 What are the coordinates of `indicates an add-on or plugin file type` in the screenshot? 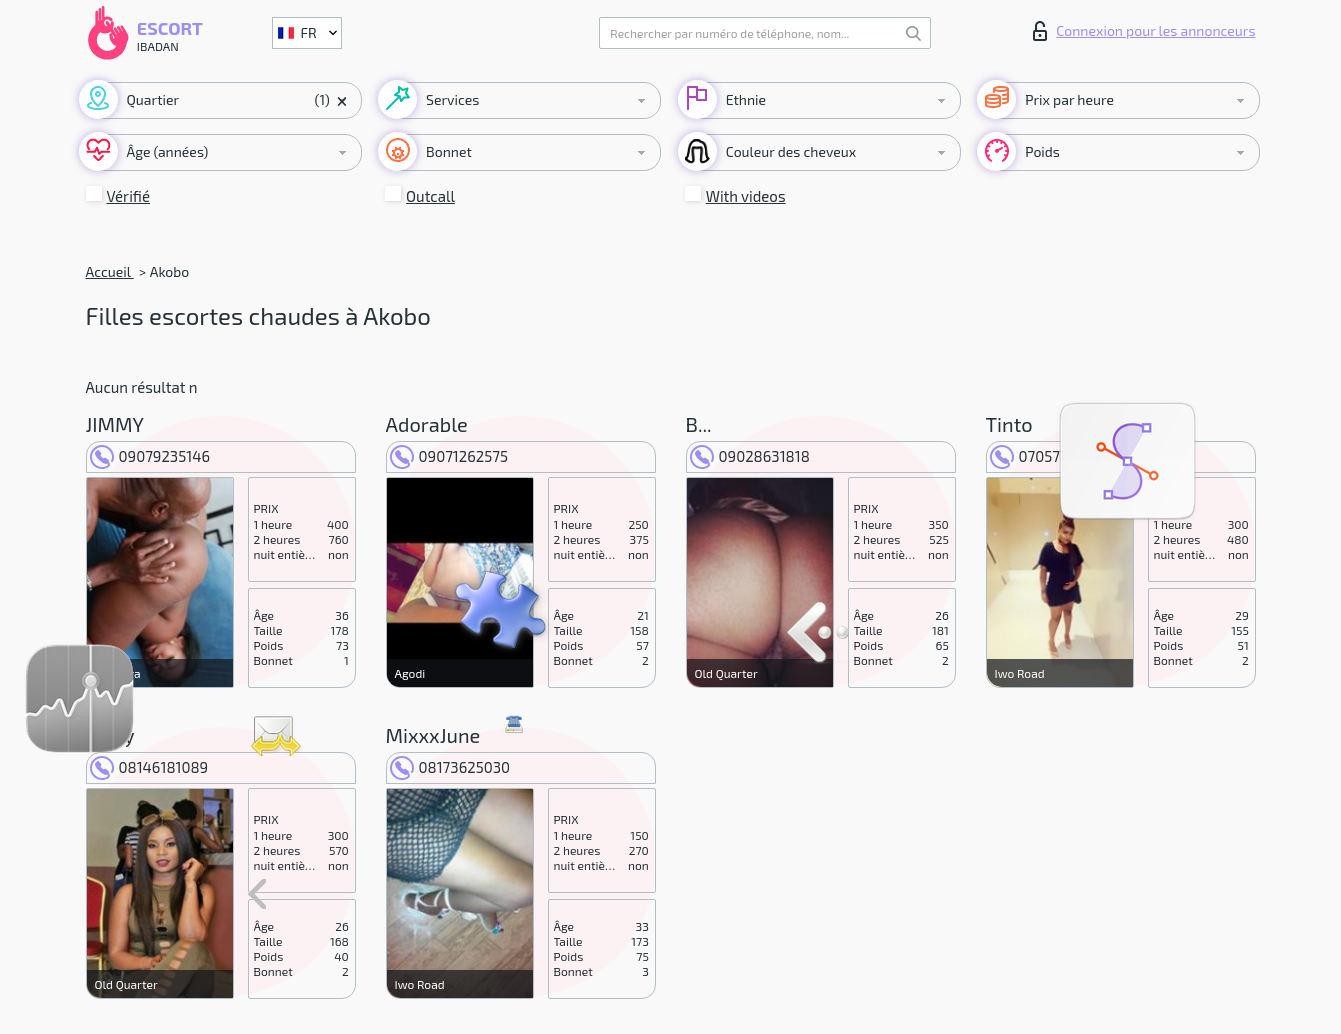 It's located at (498, 608).